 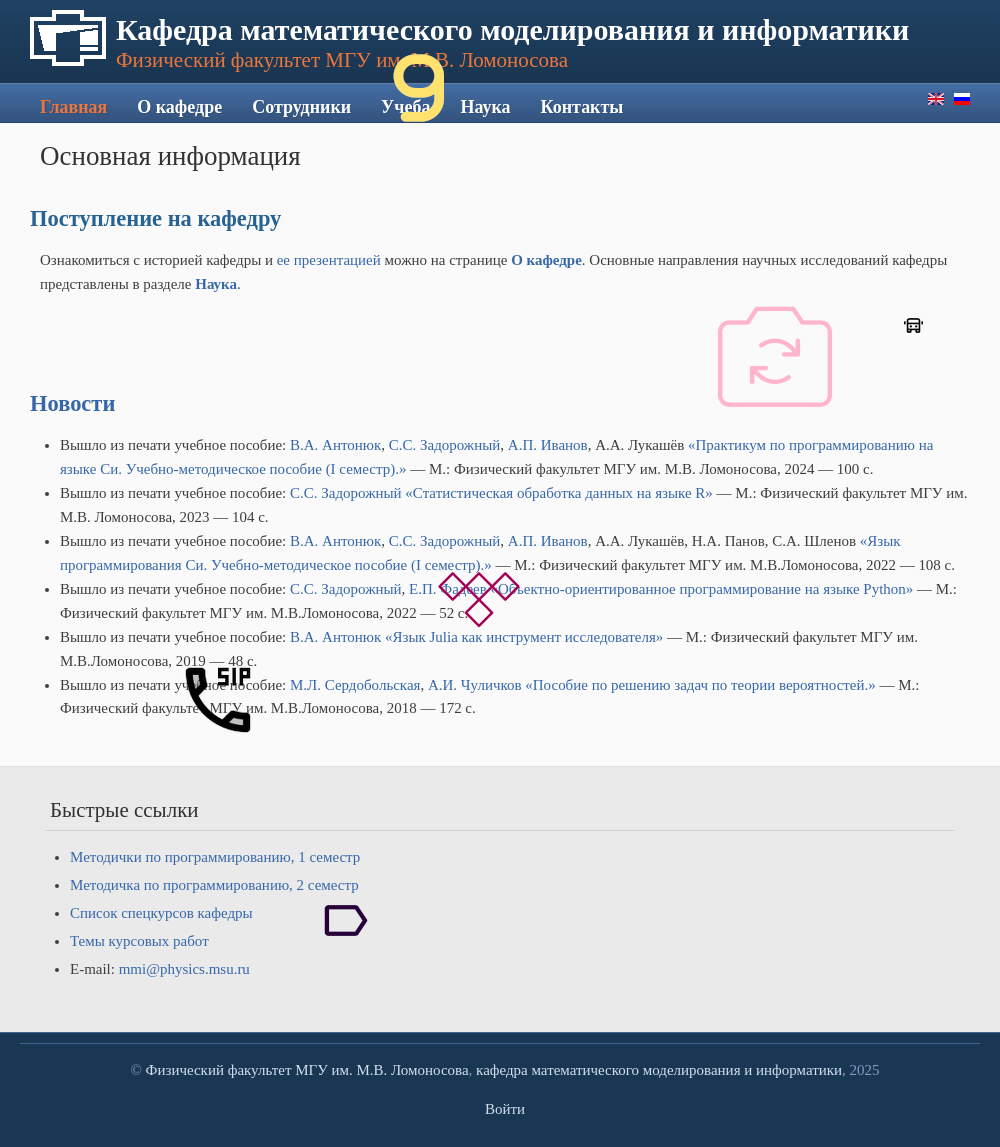 I want to click on switch between front and rear camera, so click(x=775, y=359).